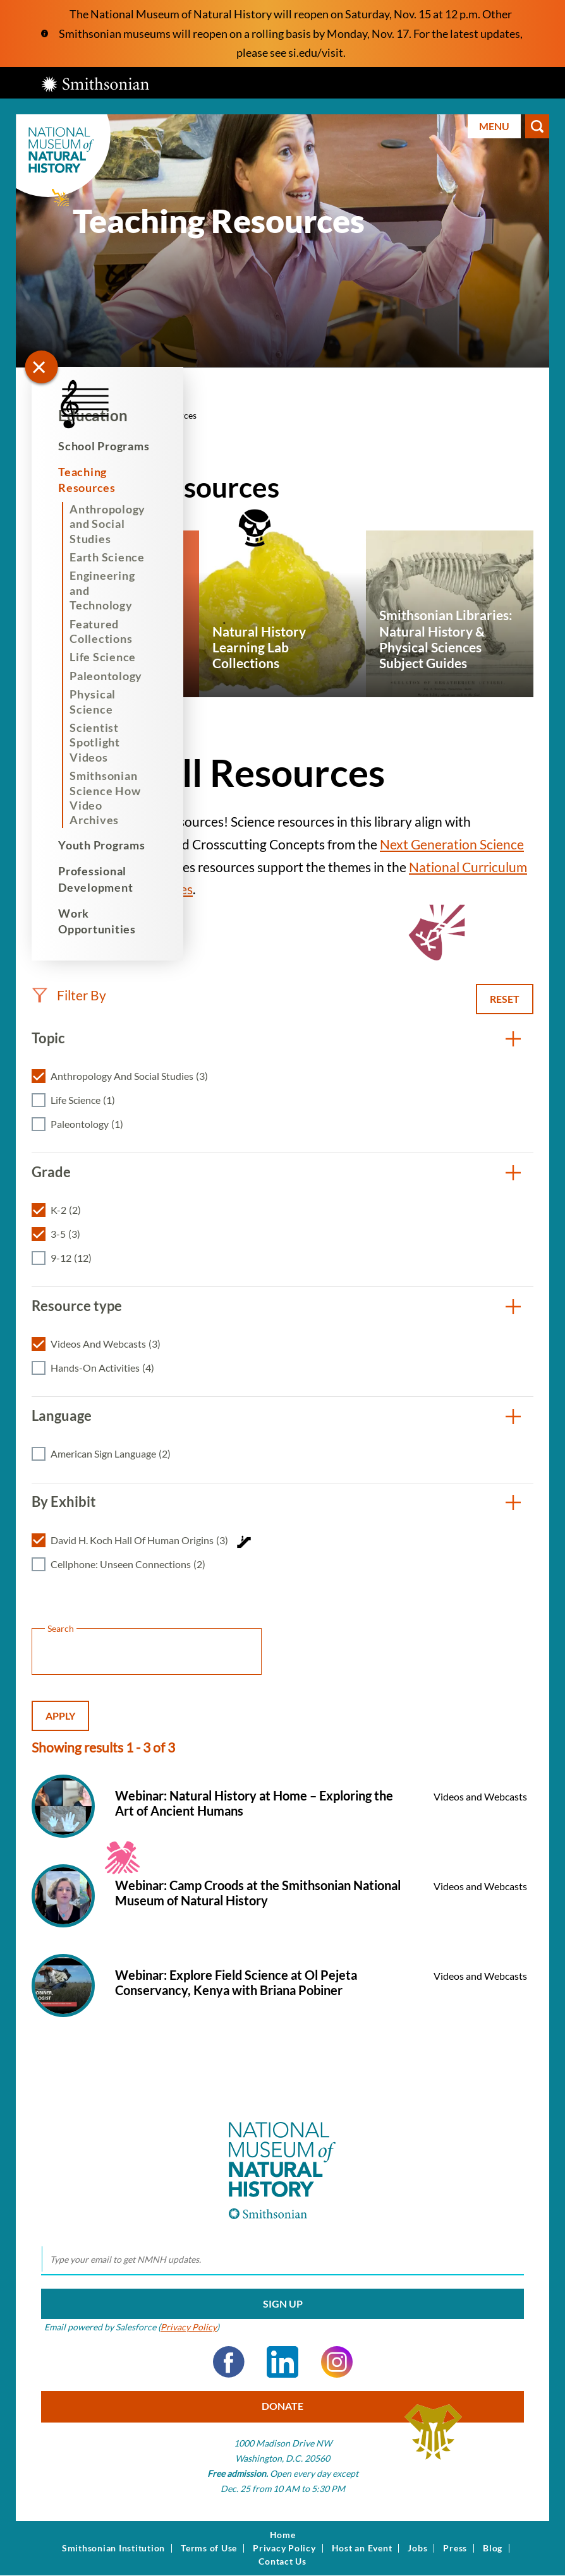 Image resolution: width=565 pixels, height=2576 pixels. What do you see at coordinates (85, 404) in the screenshot?
I see `view sheet music or musical scores` at bounding box center [85, 404].